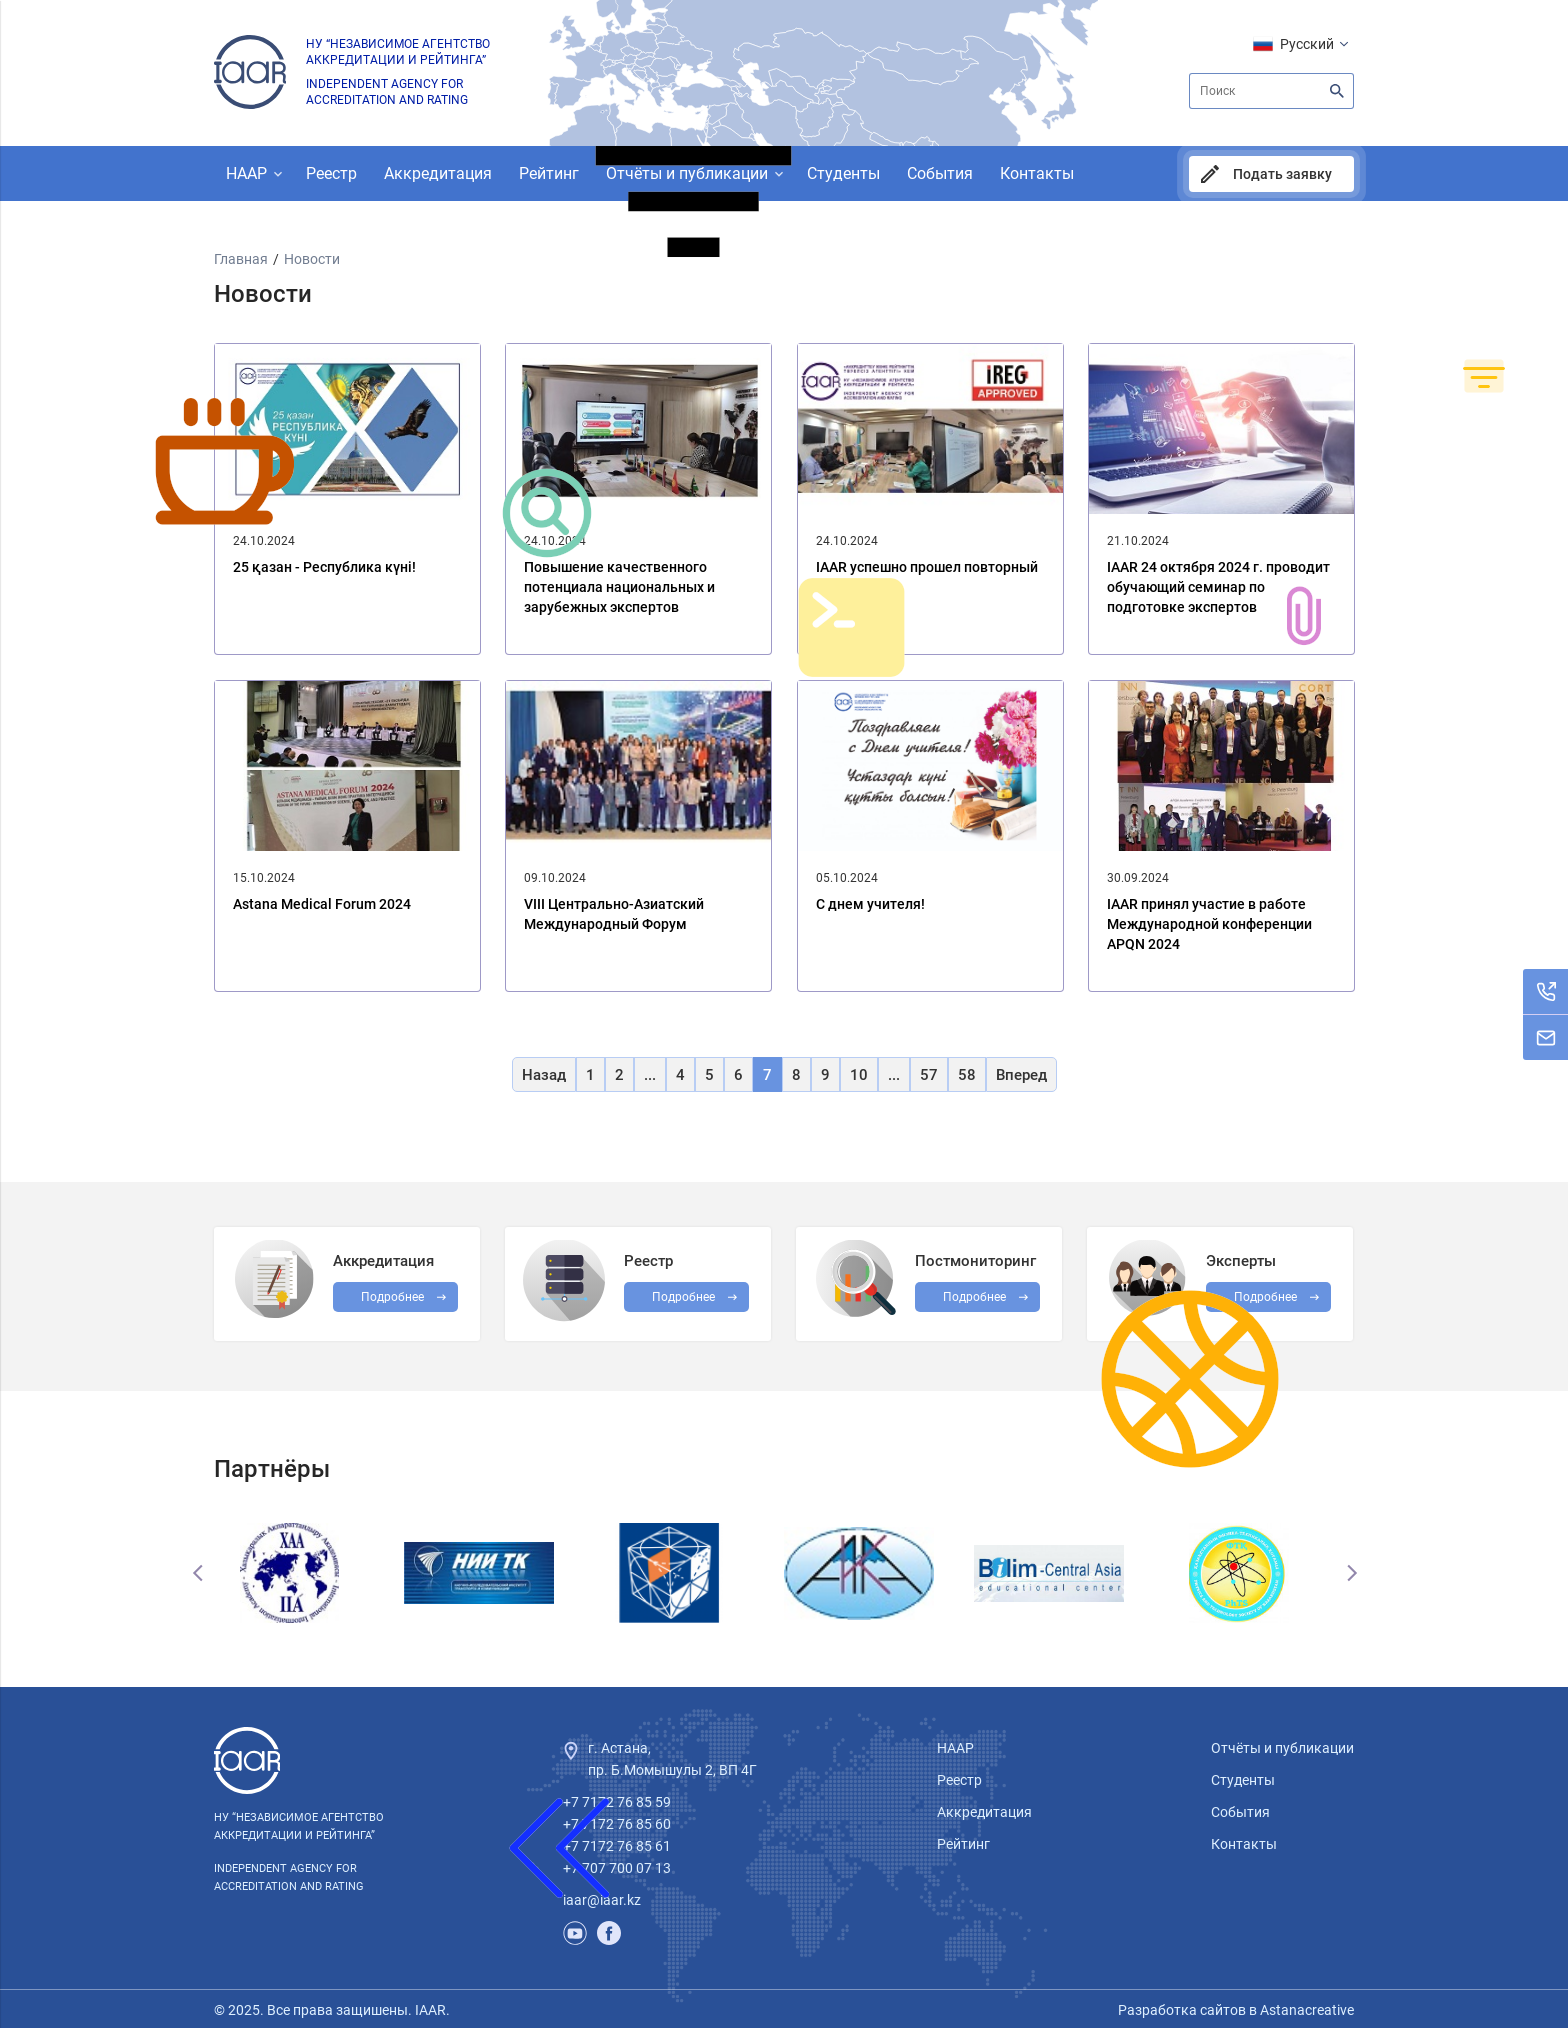 Image resolution: width=1568 pixels, height=2028 pixels. What do you see at coordinates (564, 1848) in the screenshot?
I see `go back to the beginning` at bounding box center [564, 1848].